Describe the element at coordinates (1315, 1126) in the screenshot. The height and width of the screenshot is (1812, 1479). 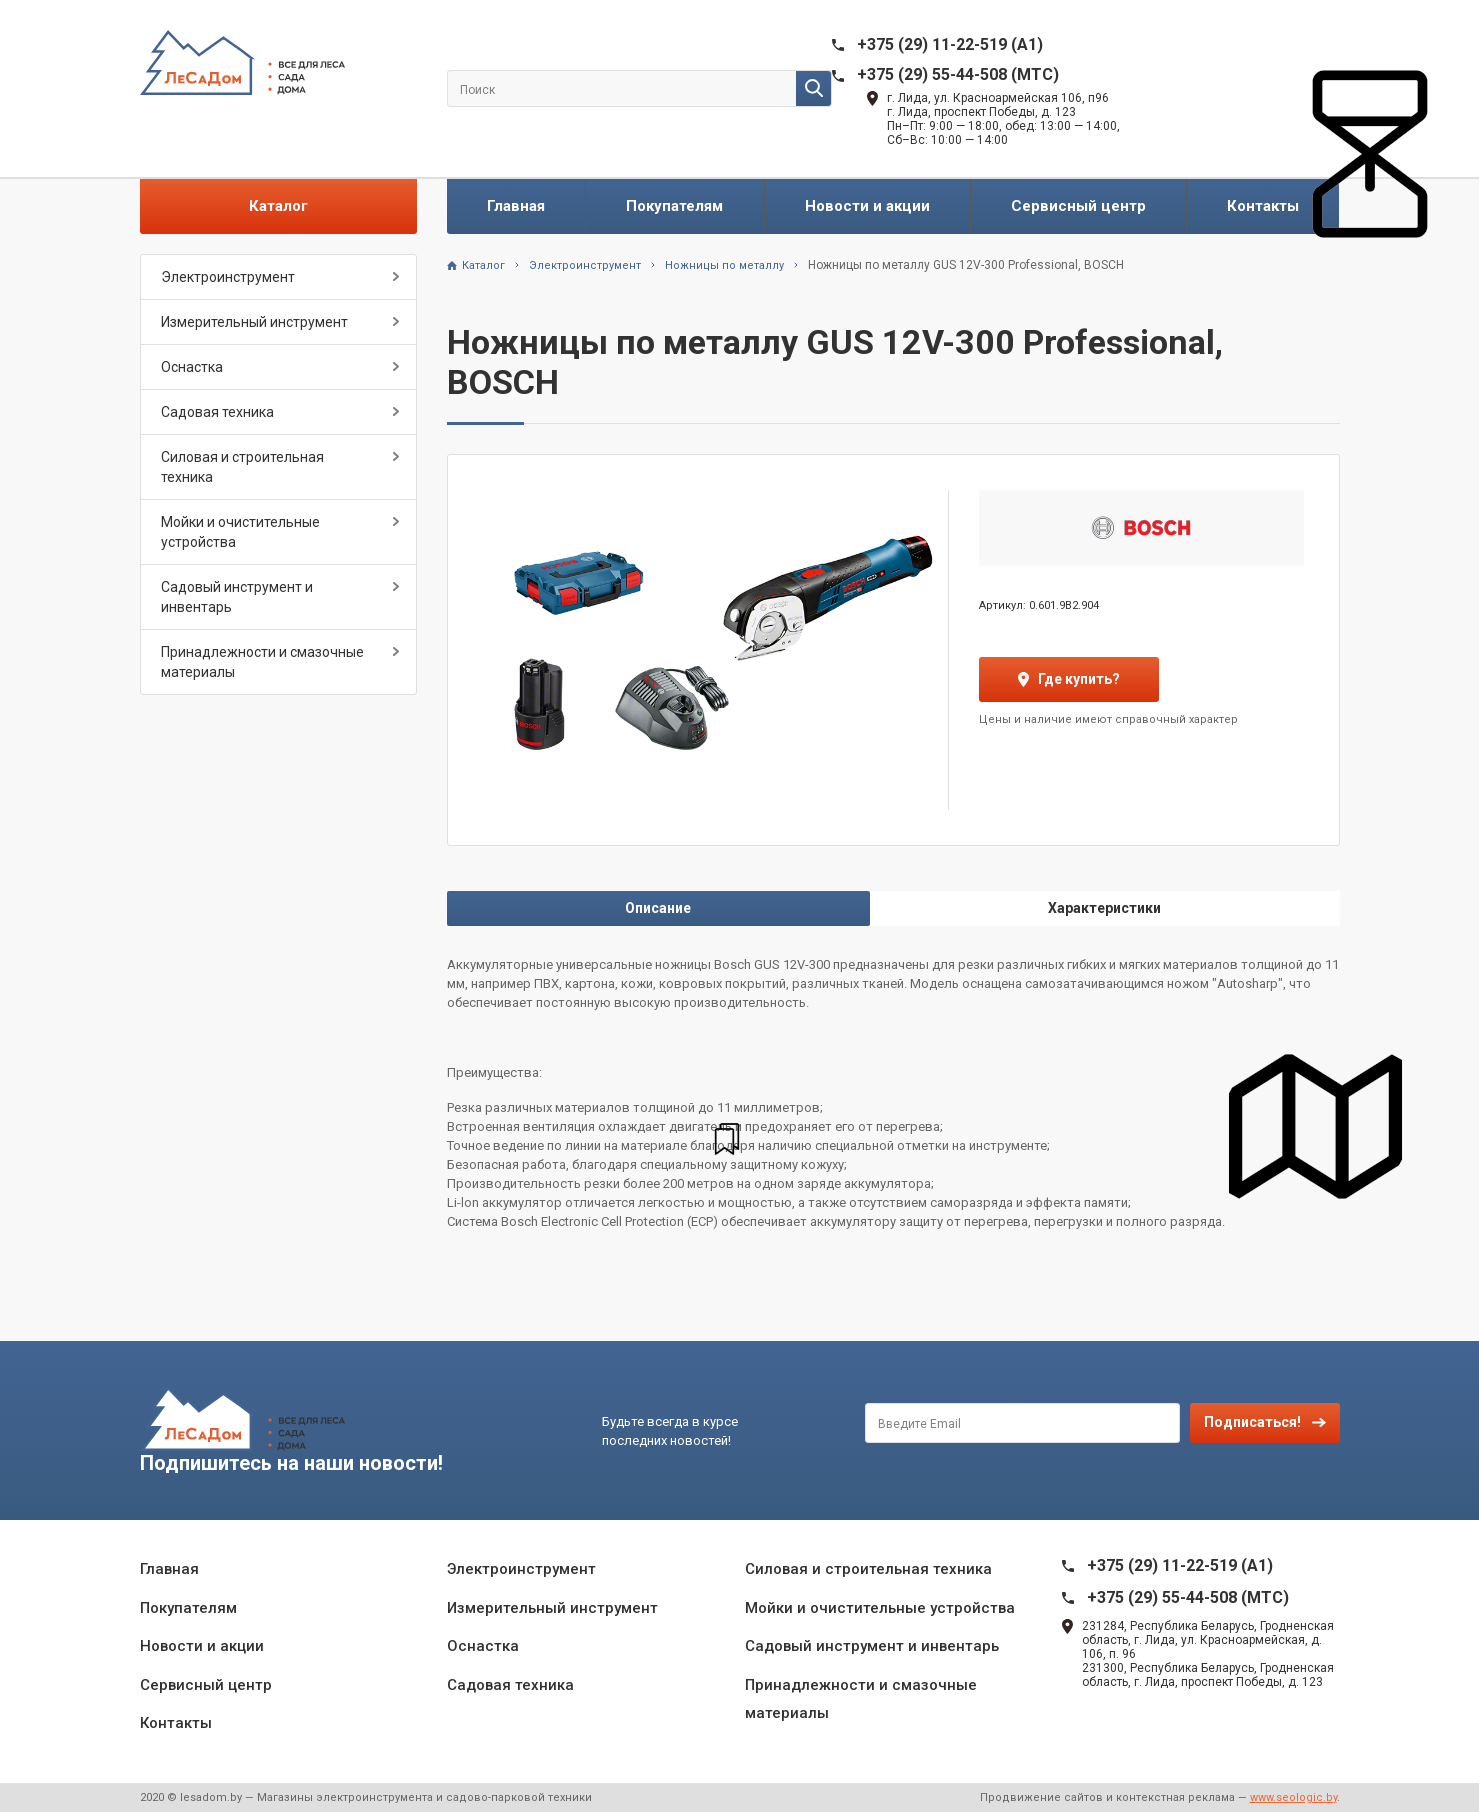
I see `view map or location` at that location.